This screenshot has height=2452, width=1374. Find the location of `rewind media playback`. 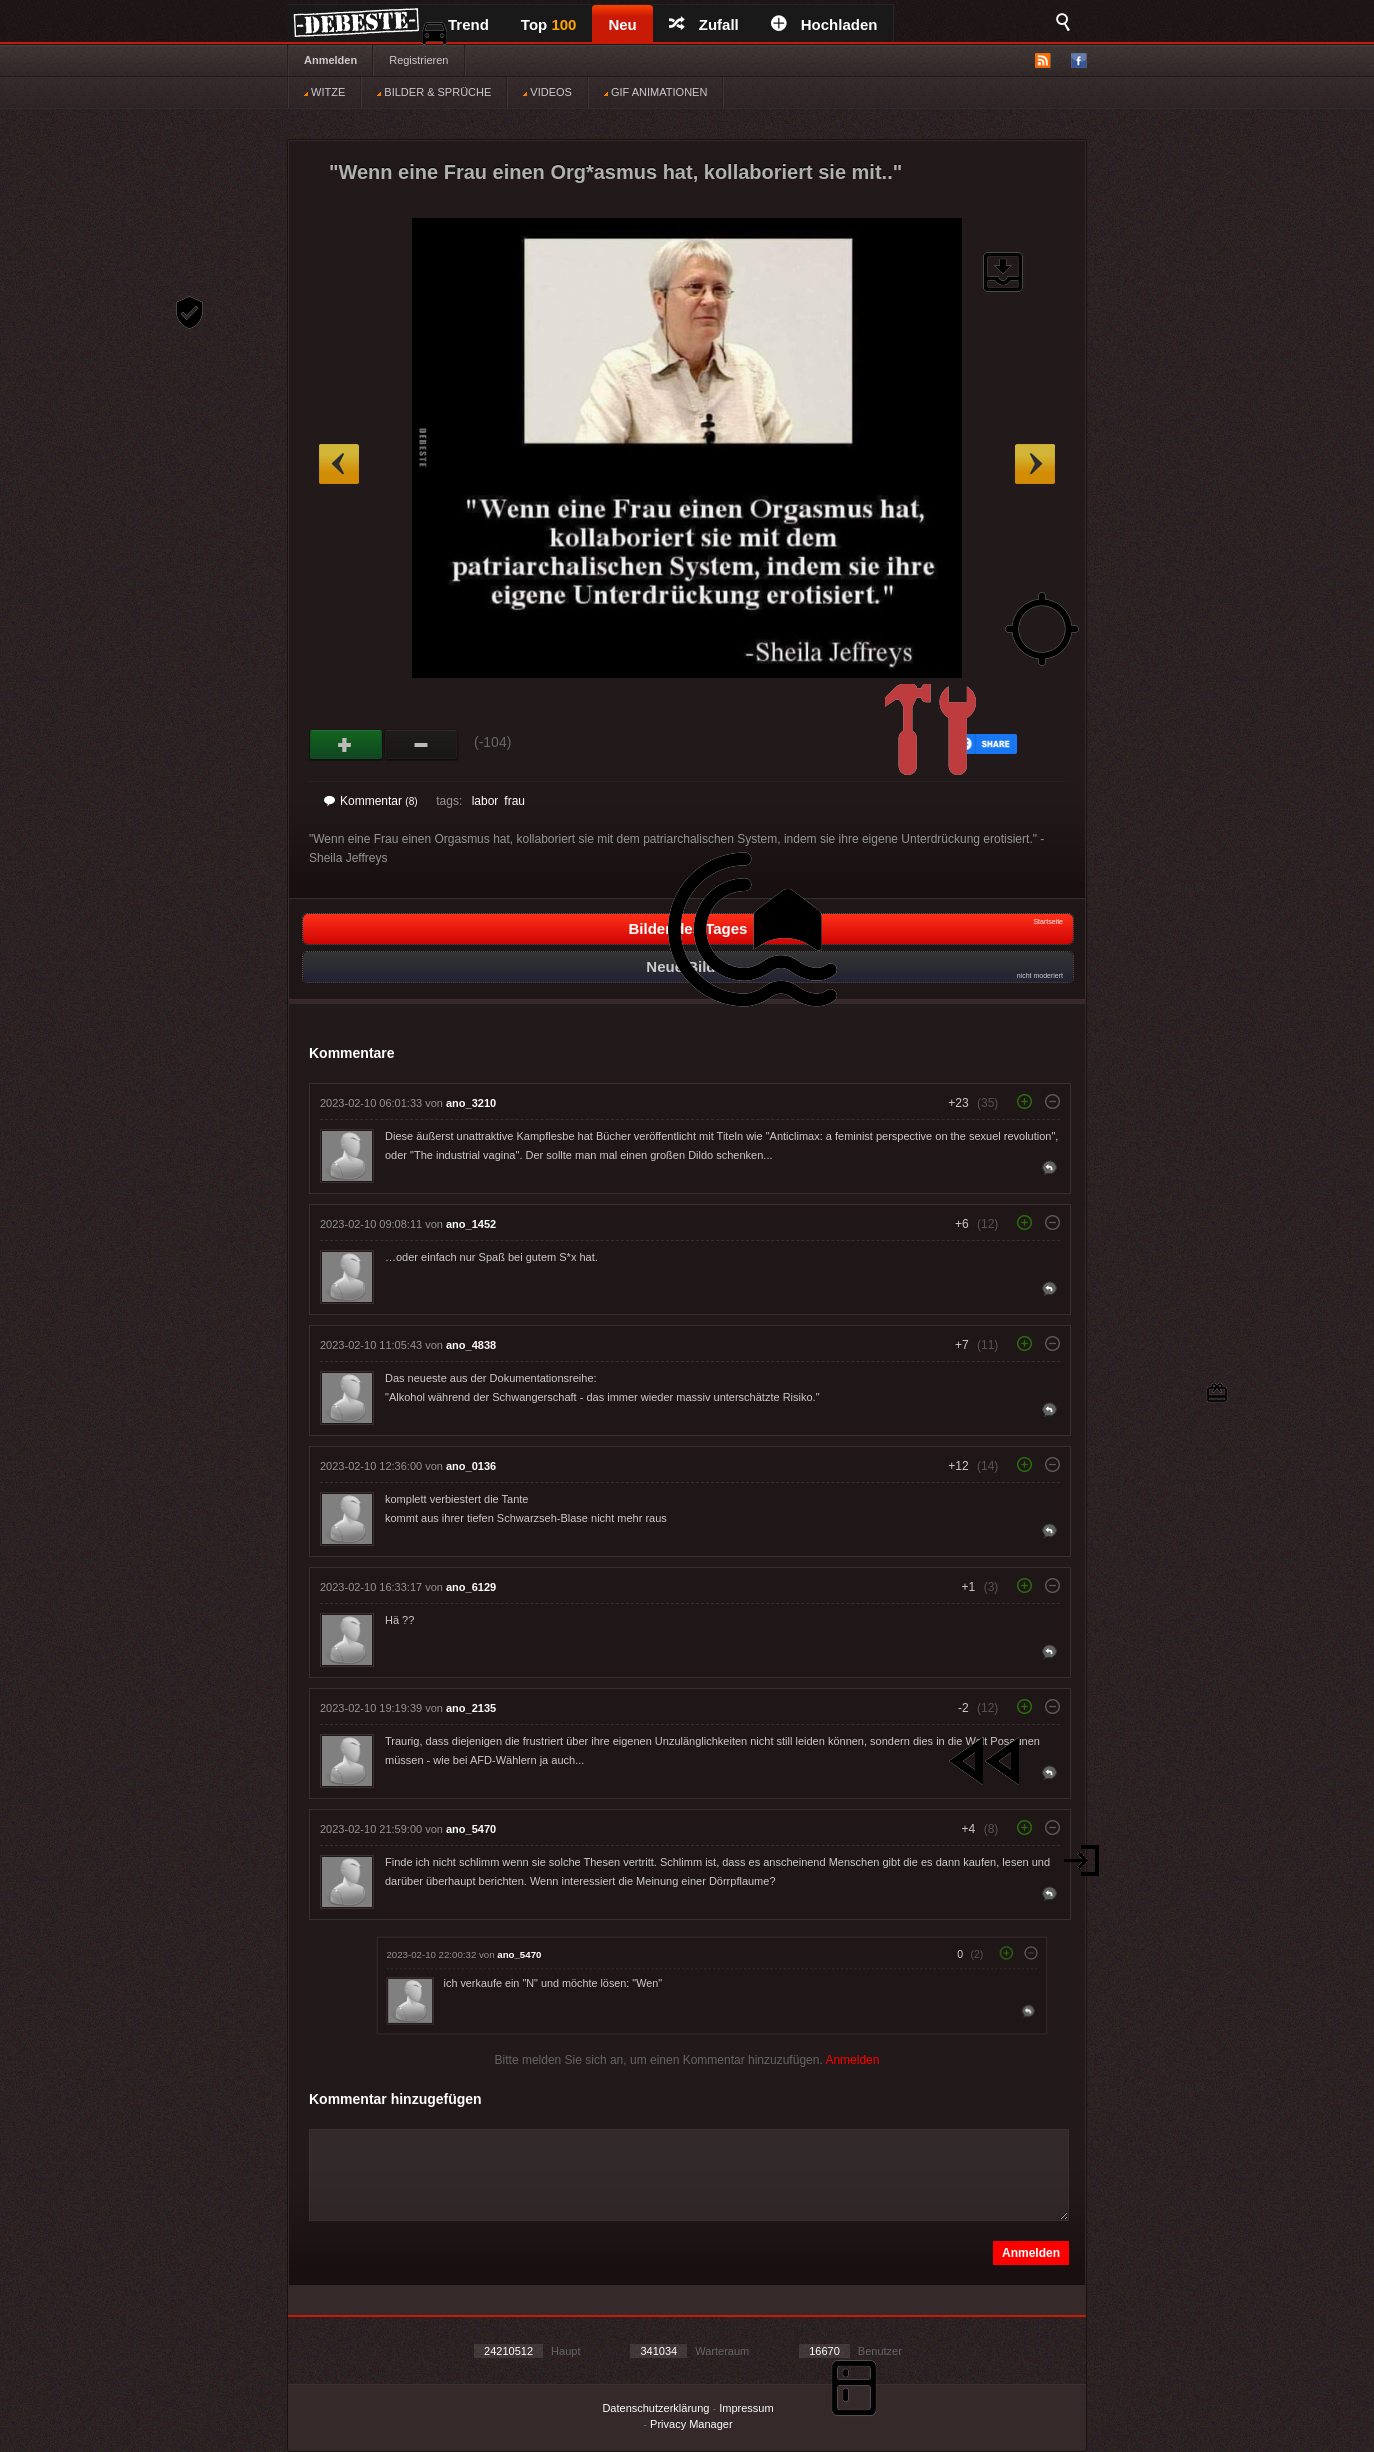

rewind media playback is located at coordinates (987, 1761).